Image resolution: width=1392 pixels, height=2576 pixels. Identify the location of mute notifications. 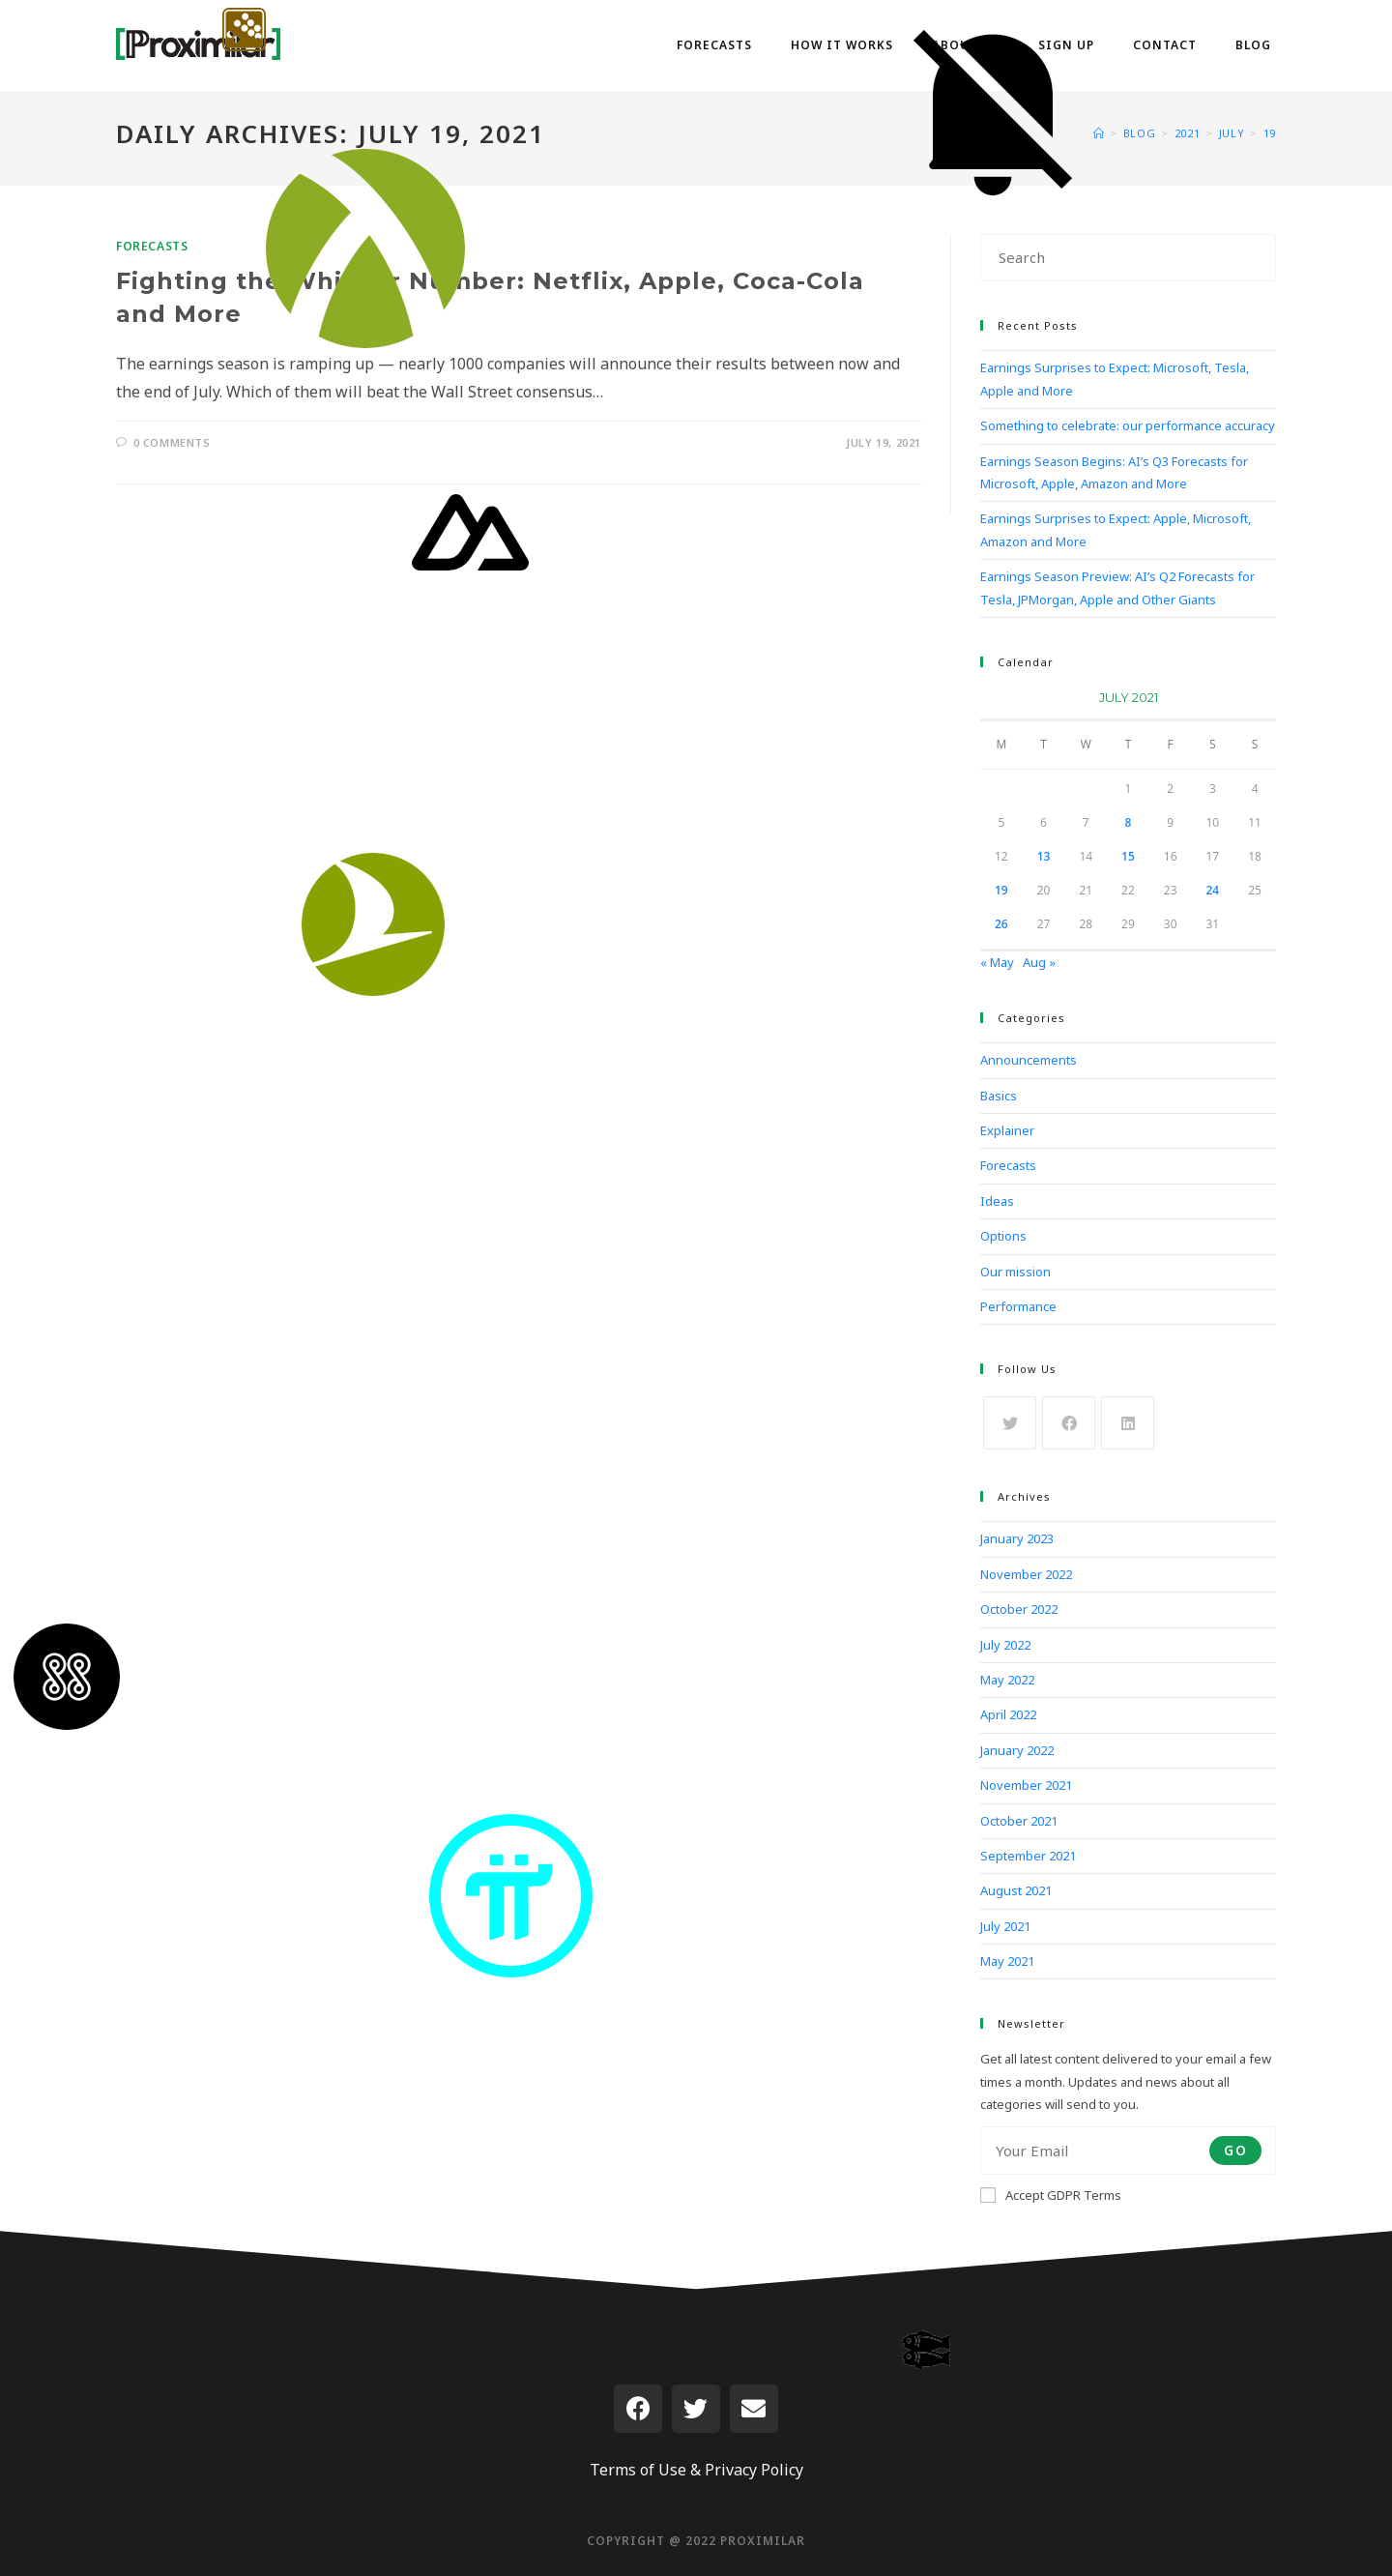
(993, 109).